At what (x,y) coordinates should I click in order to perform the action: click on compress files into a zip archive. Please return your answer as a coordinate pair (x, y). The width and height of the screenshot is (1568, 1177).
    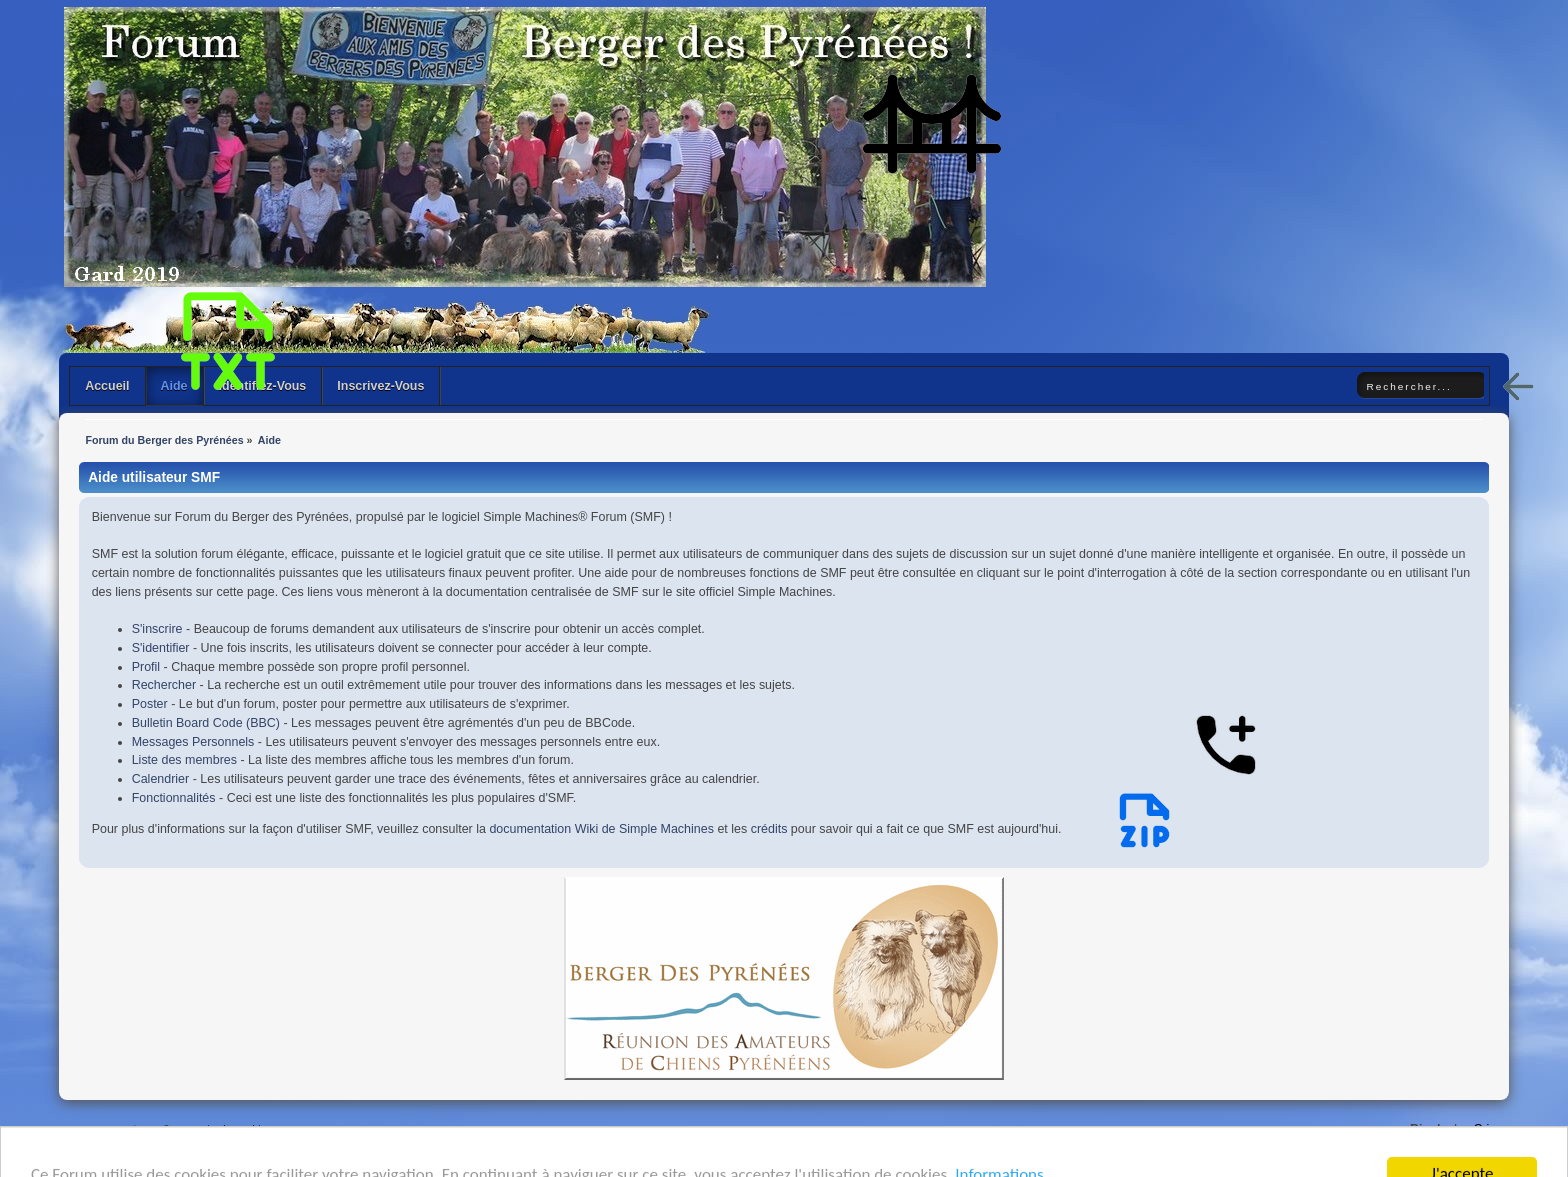
    Looking at the image, I should click on (1144, 822).